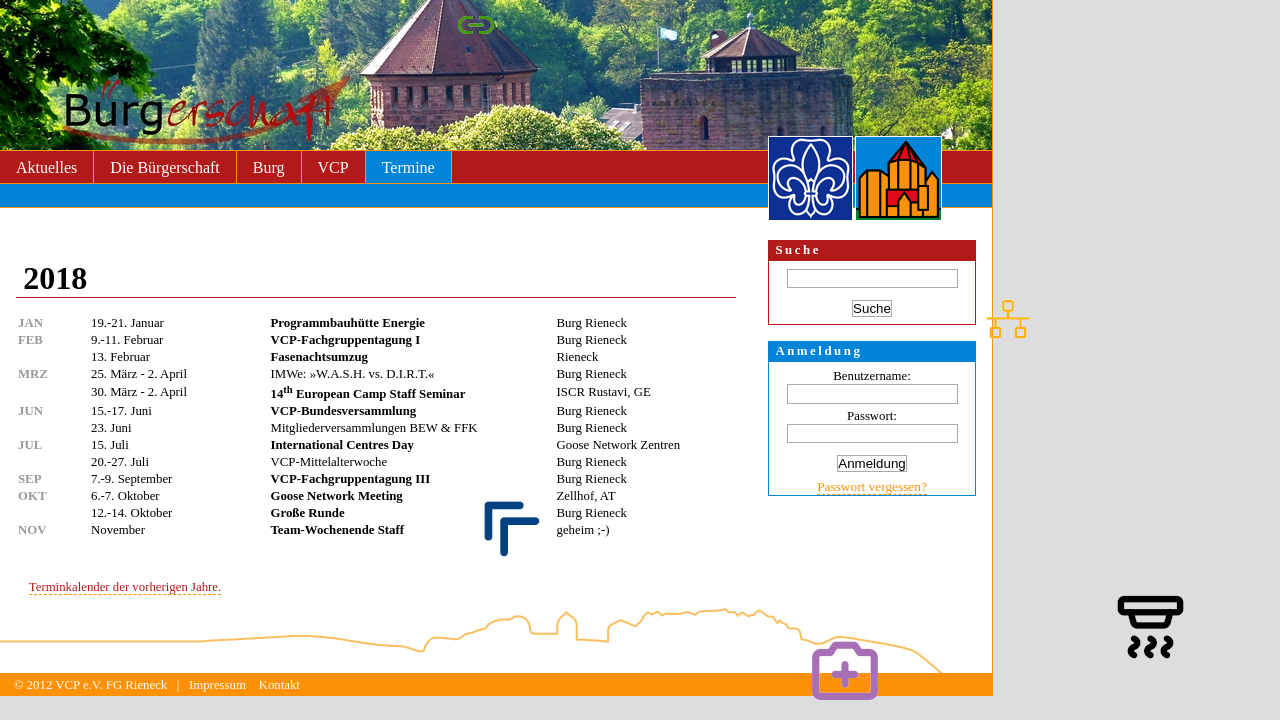 The height and width of the screenshot is (720, 1280). I want to click on view network connections, so click(1008, 320).